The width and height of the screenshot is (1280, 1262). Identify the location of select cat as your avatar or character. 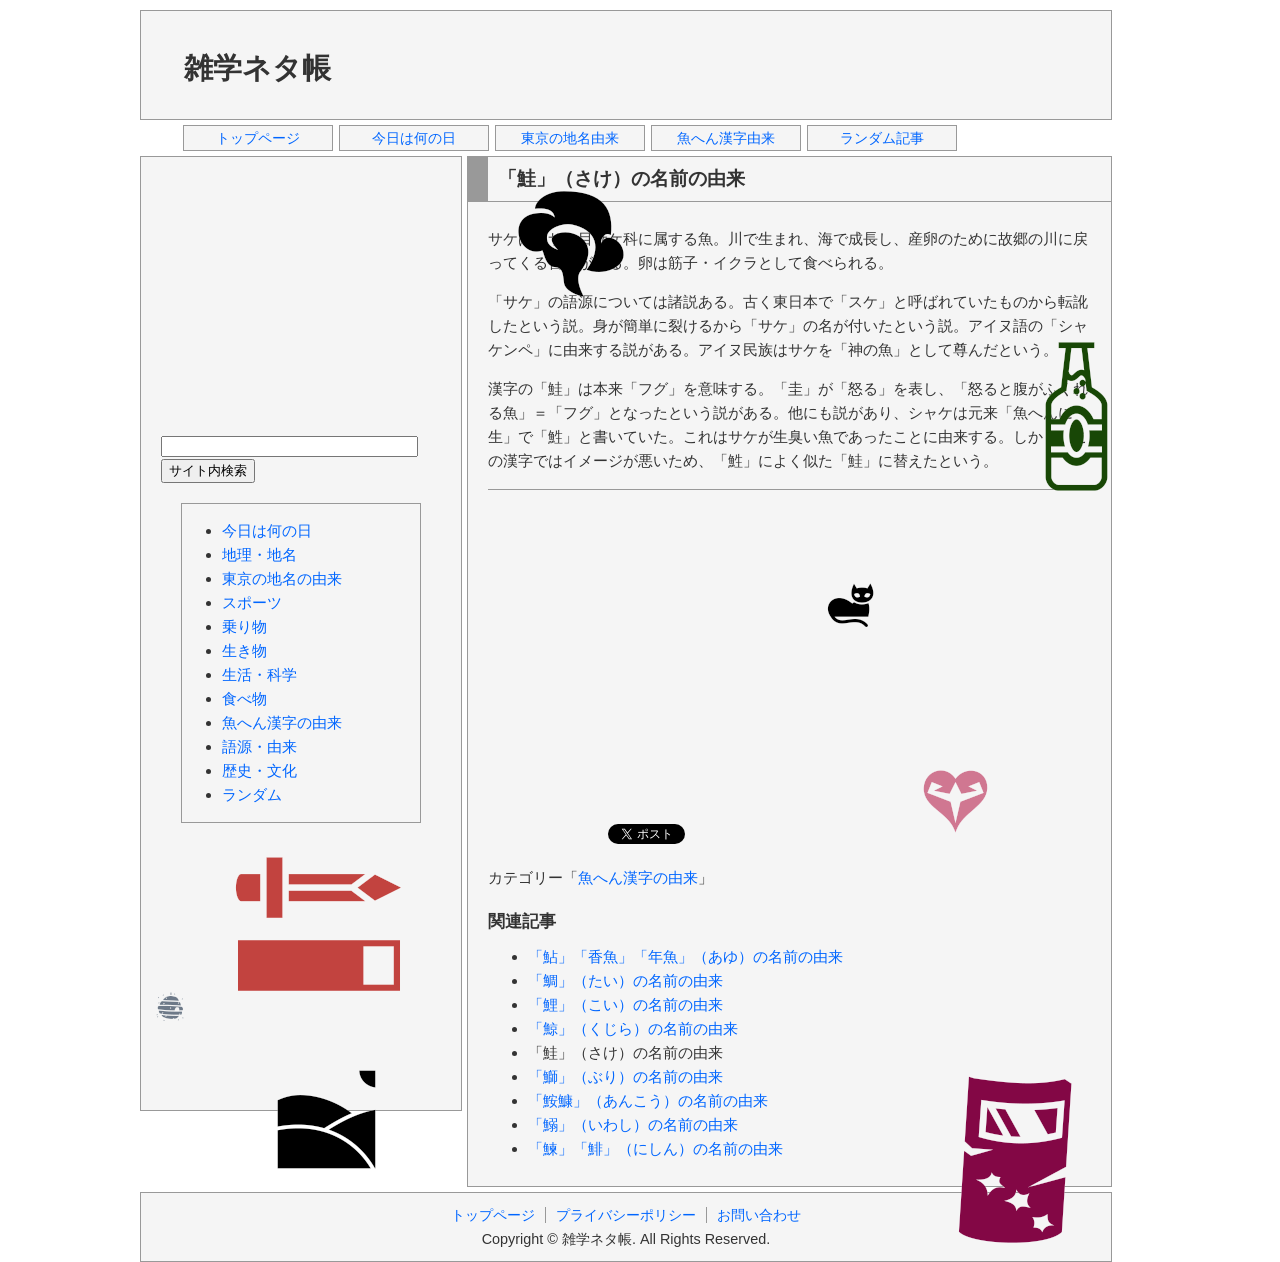
(850, 604).